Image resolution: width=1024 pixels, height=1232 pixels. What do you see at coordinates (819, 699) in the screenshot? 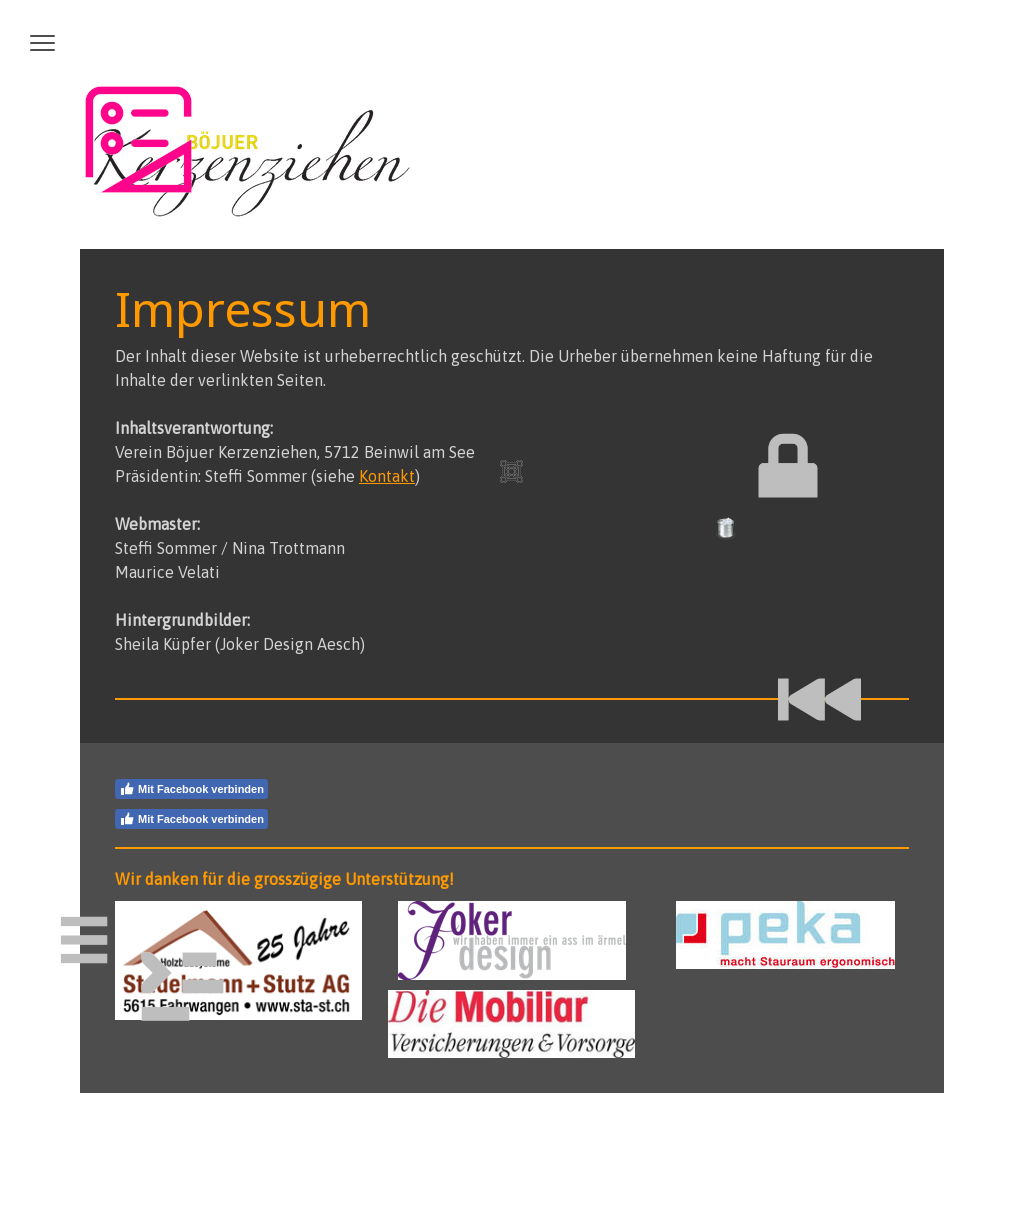
I see `skip to the previous track` at bounding box center [819, 699].